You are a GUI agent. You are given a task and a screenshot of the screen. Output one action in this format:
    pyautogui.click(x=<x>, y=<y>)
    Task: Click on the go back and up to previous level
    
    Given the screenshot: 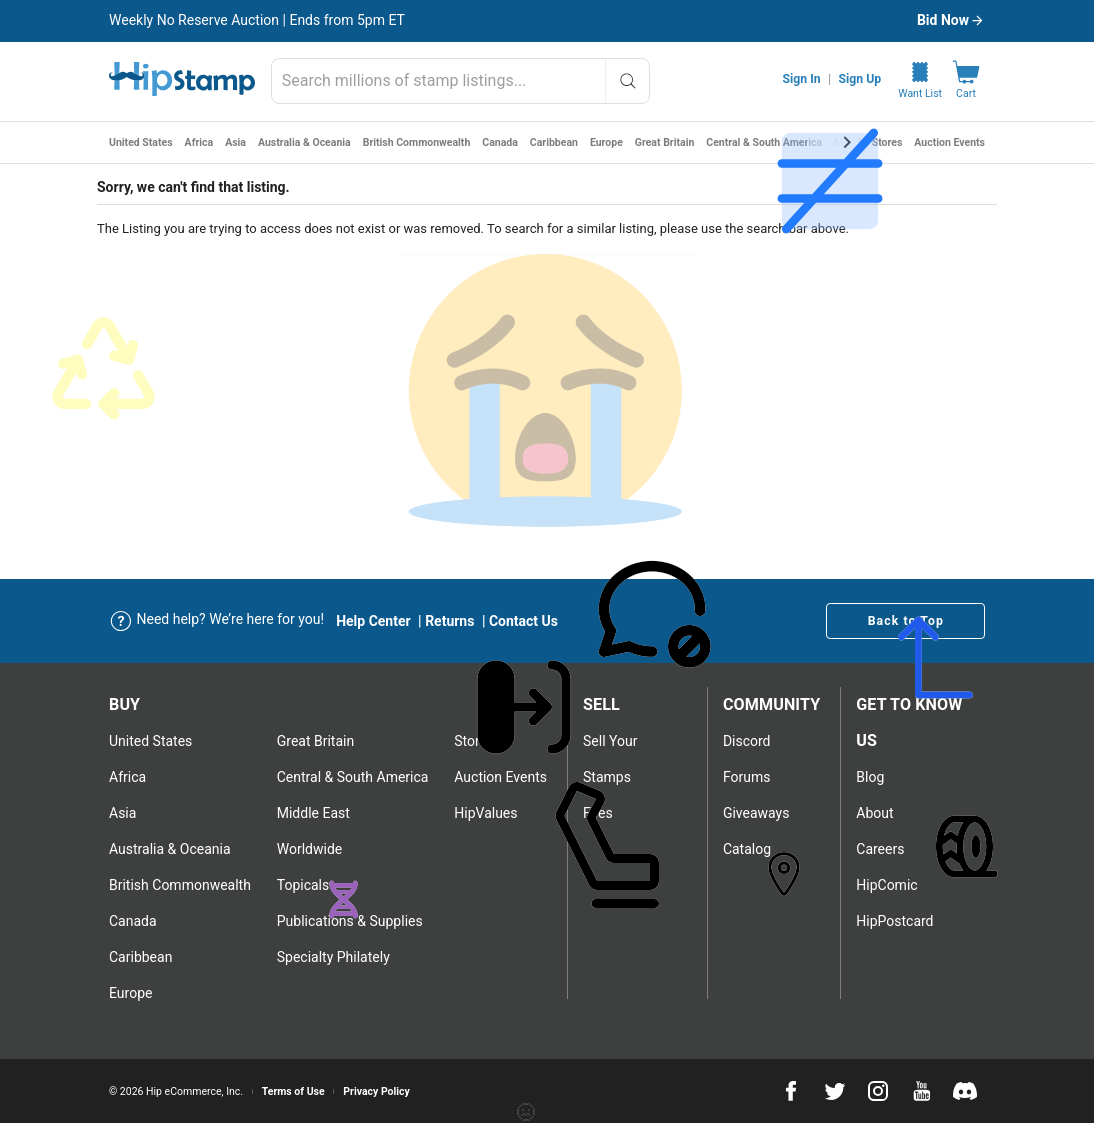 What is the action you would take?
    pyautogui.click(x=935, y=657)
    